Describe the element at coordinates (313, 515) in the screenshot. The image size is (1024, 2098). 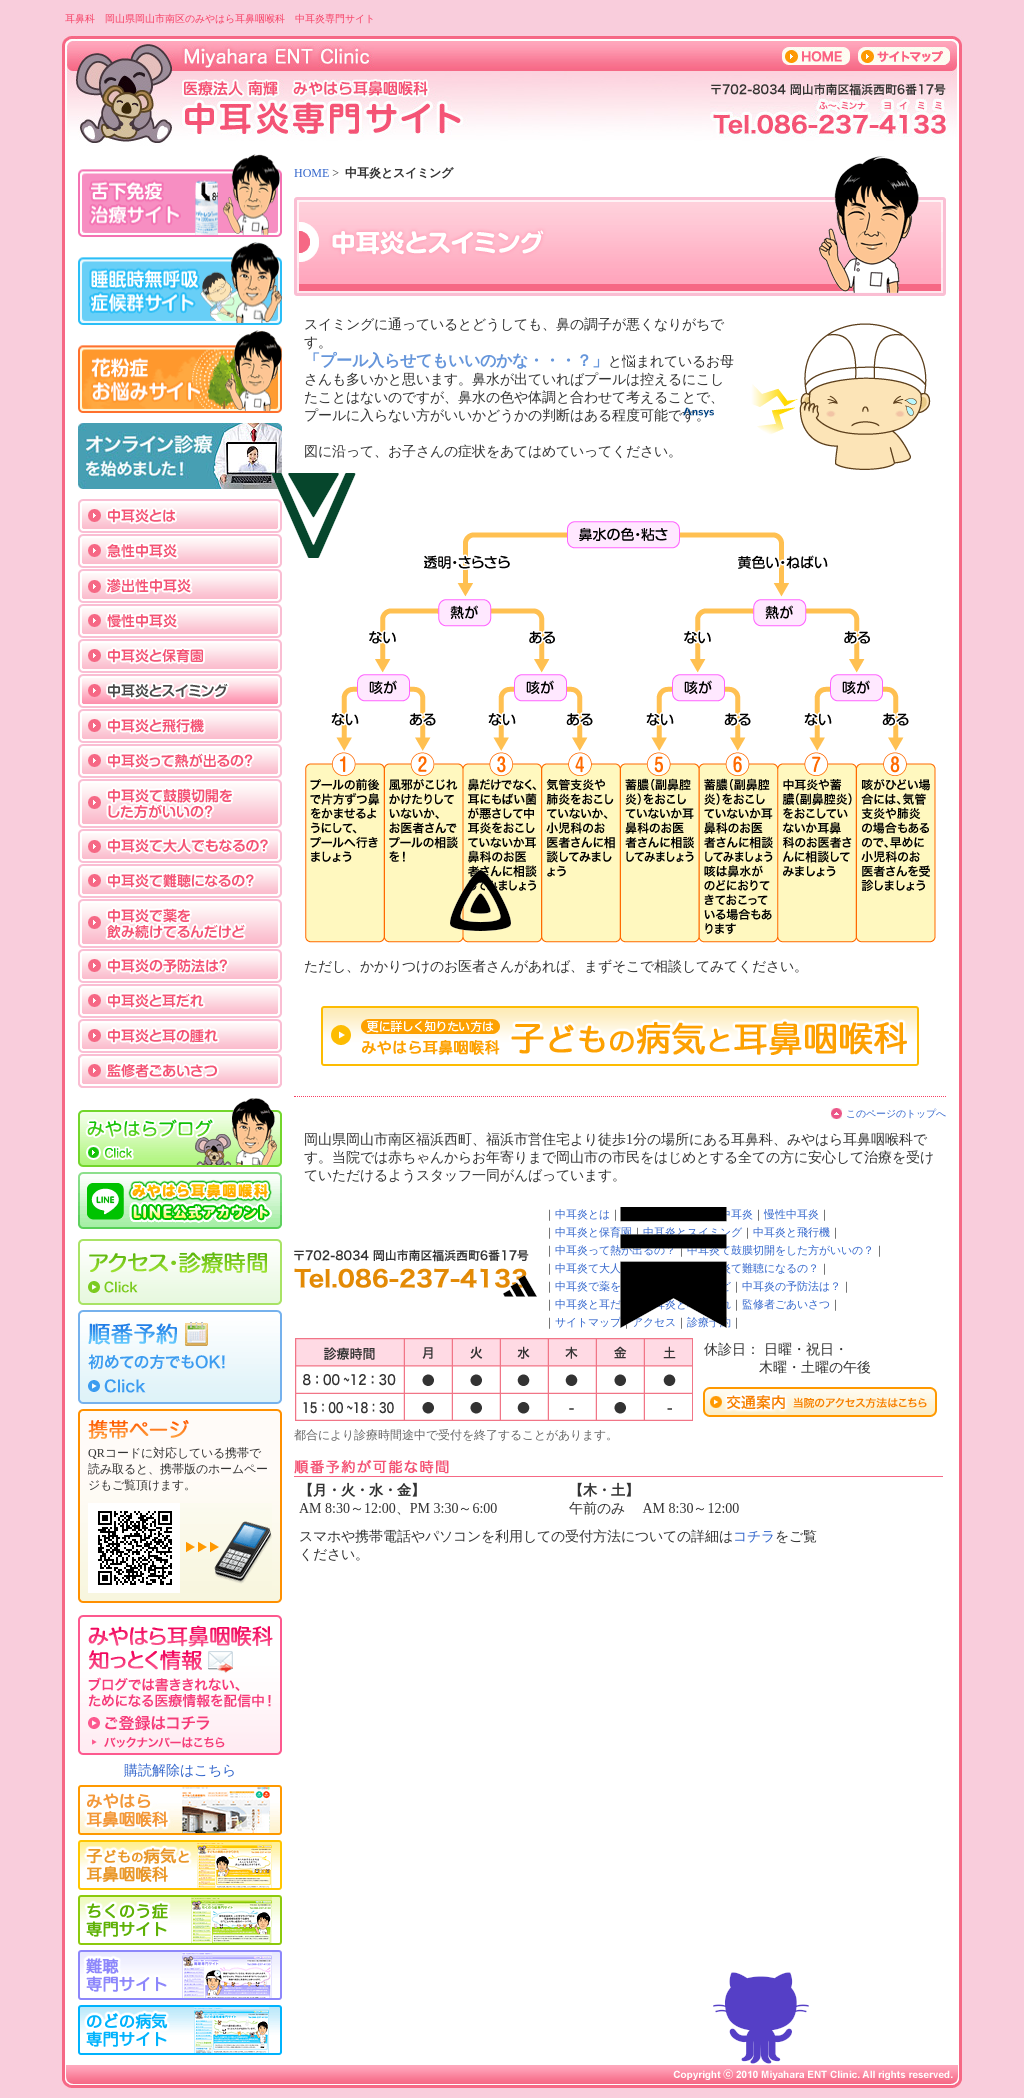
I see `open the ReVanced app` at that location.